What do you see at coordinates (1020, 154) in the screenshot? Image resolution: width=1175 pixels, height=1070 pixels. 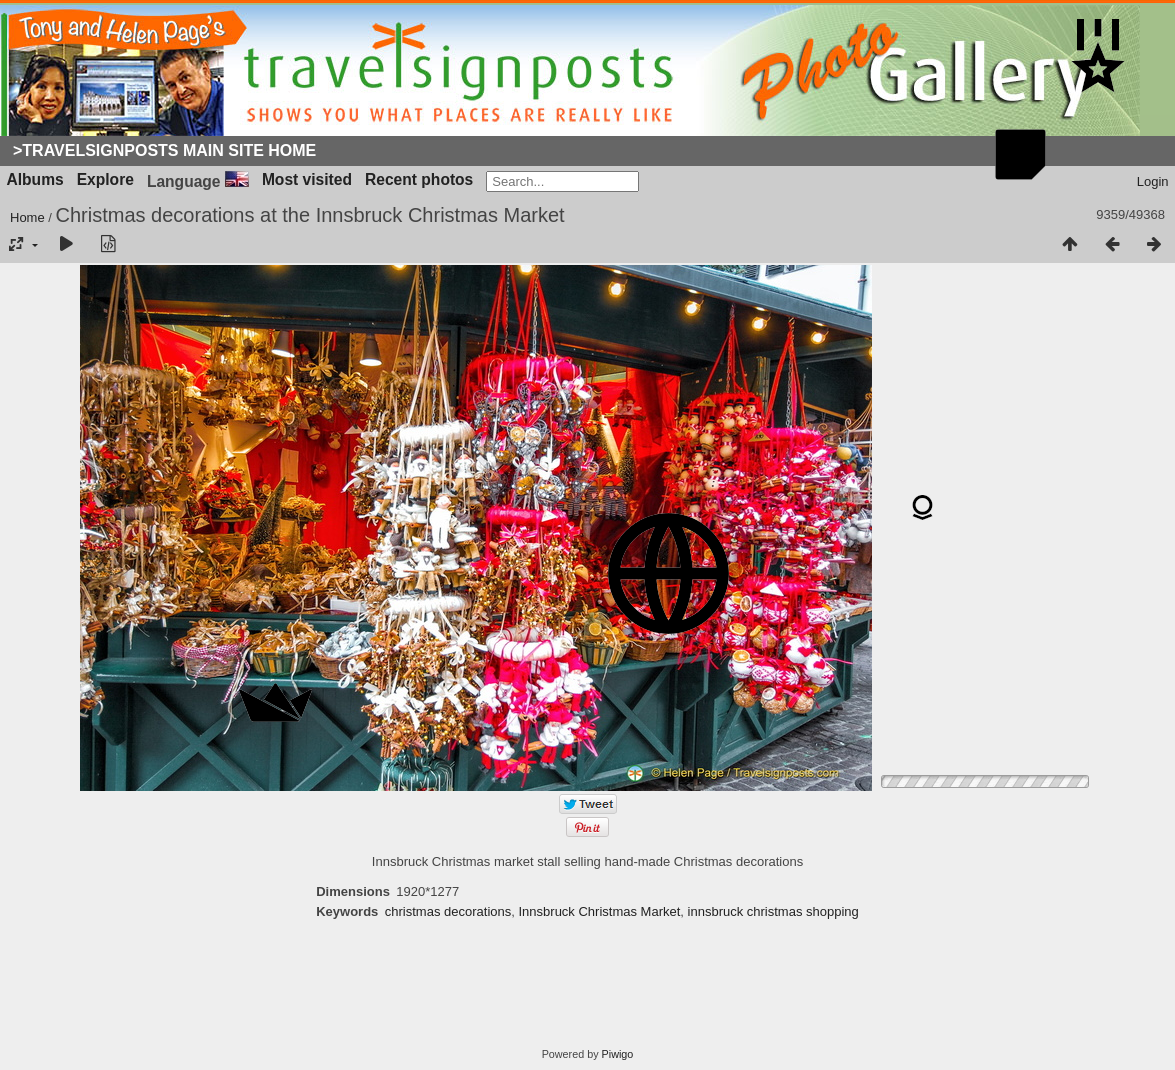 I see `create a new sticky note` at bounding box center [1020, 154].